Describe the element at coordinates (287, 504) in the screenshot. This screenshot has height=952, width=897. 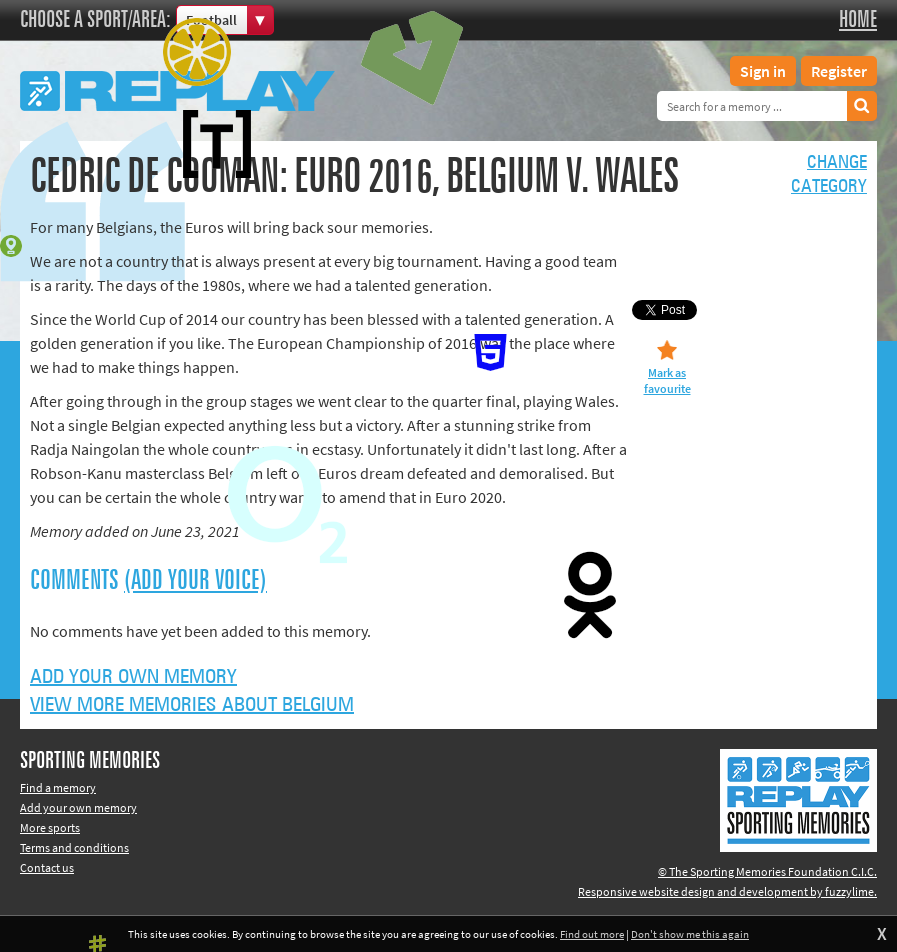
I see `O2 telecommunications brand logo` at that location.